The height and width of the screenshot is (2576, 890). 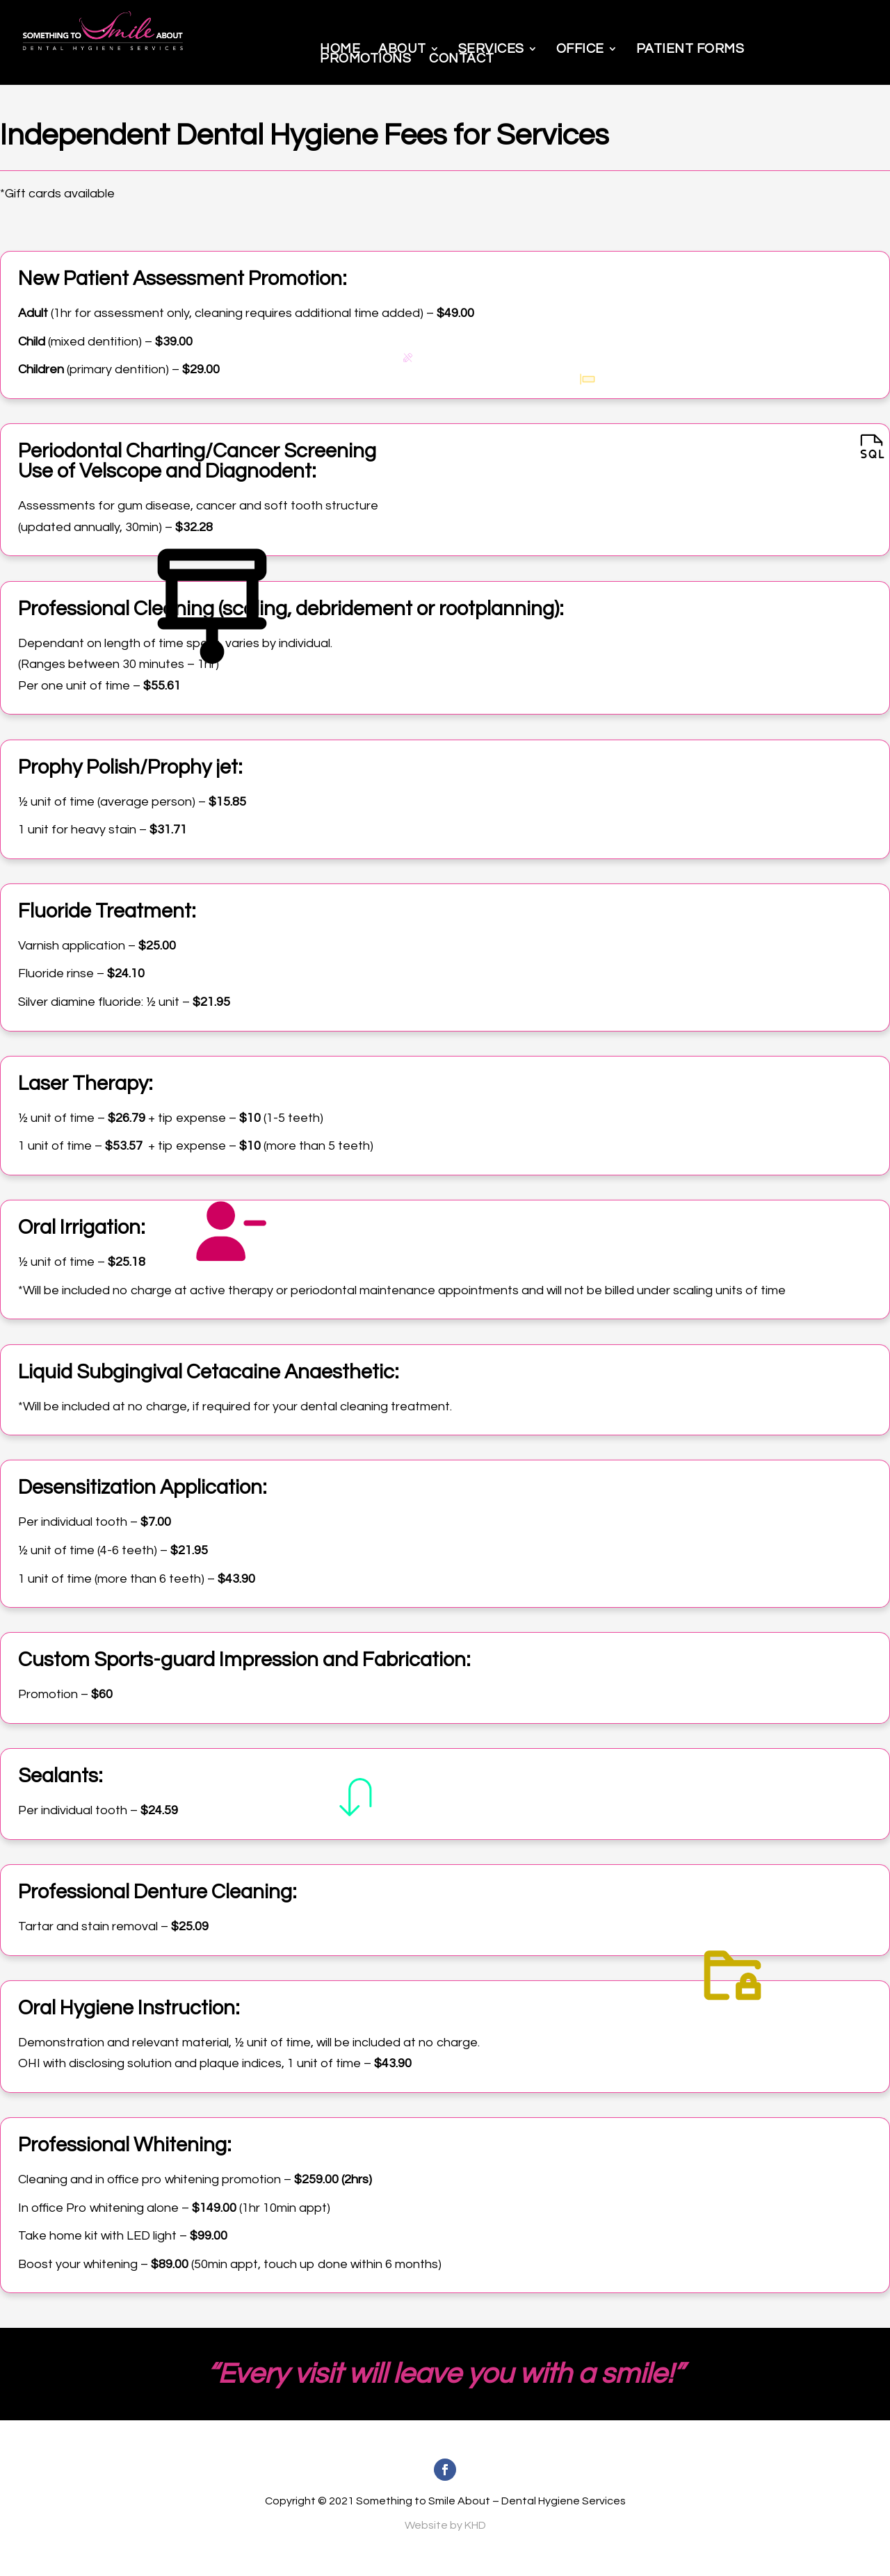 I want to click on access a password-protected folder, so click(x=732, y=1975).